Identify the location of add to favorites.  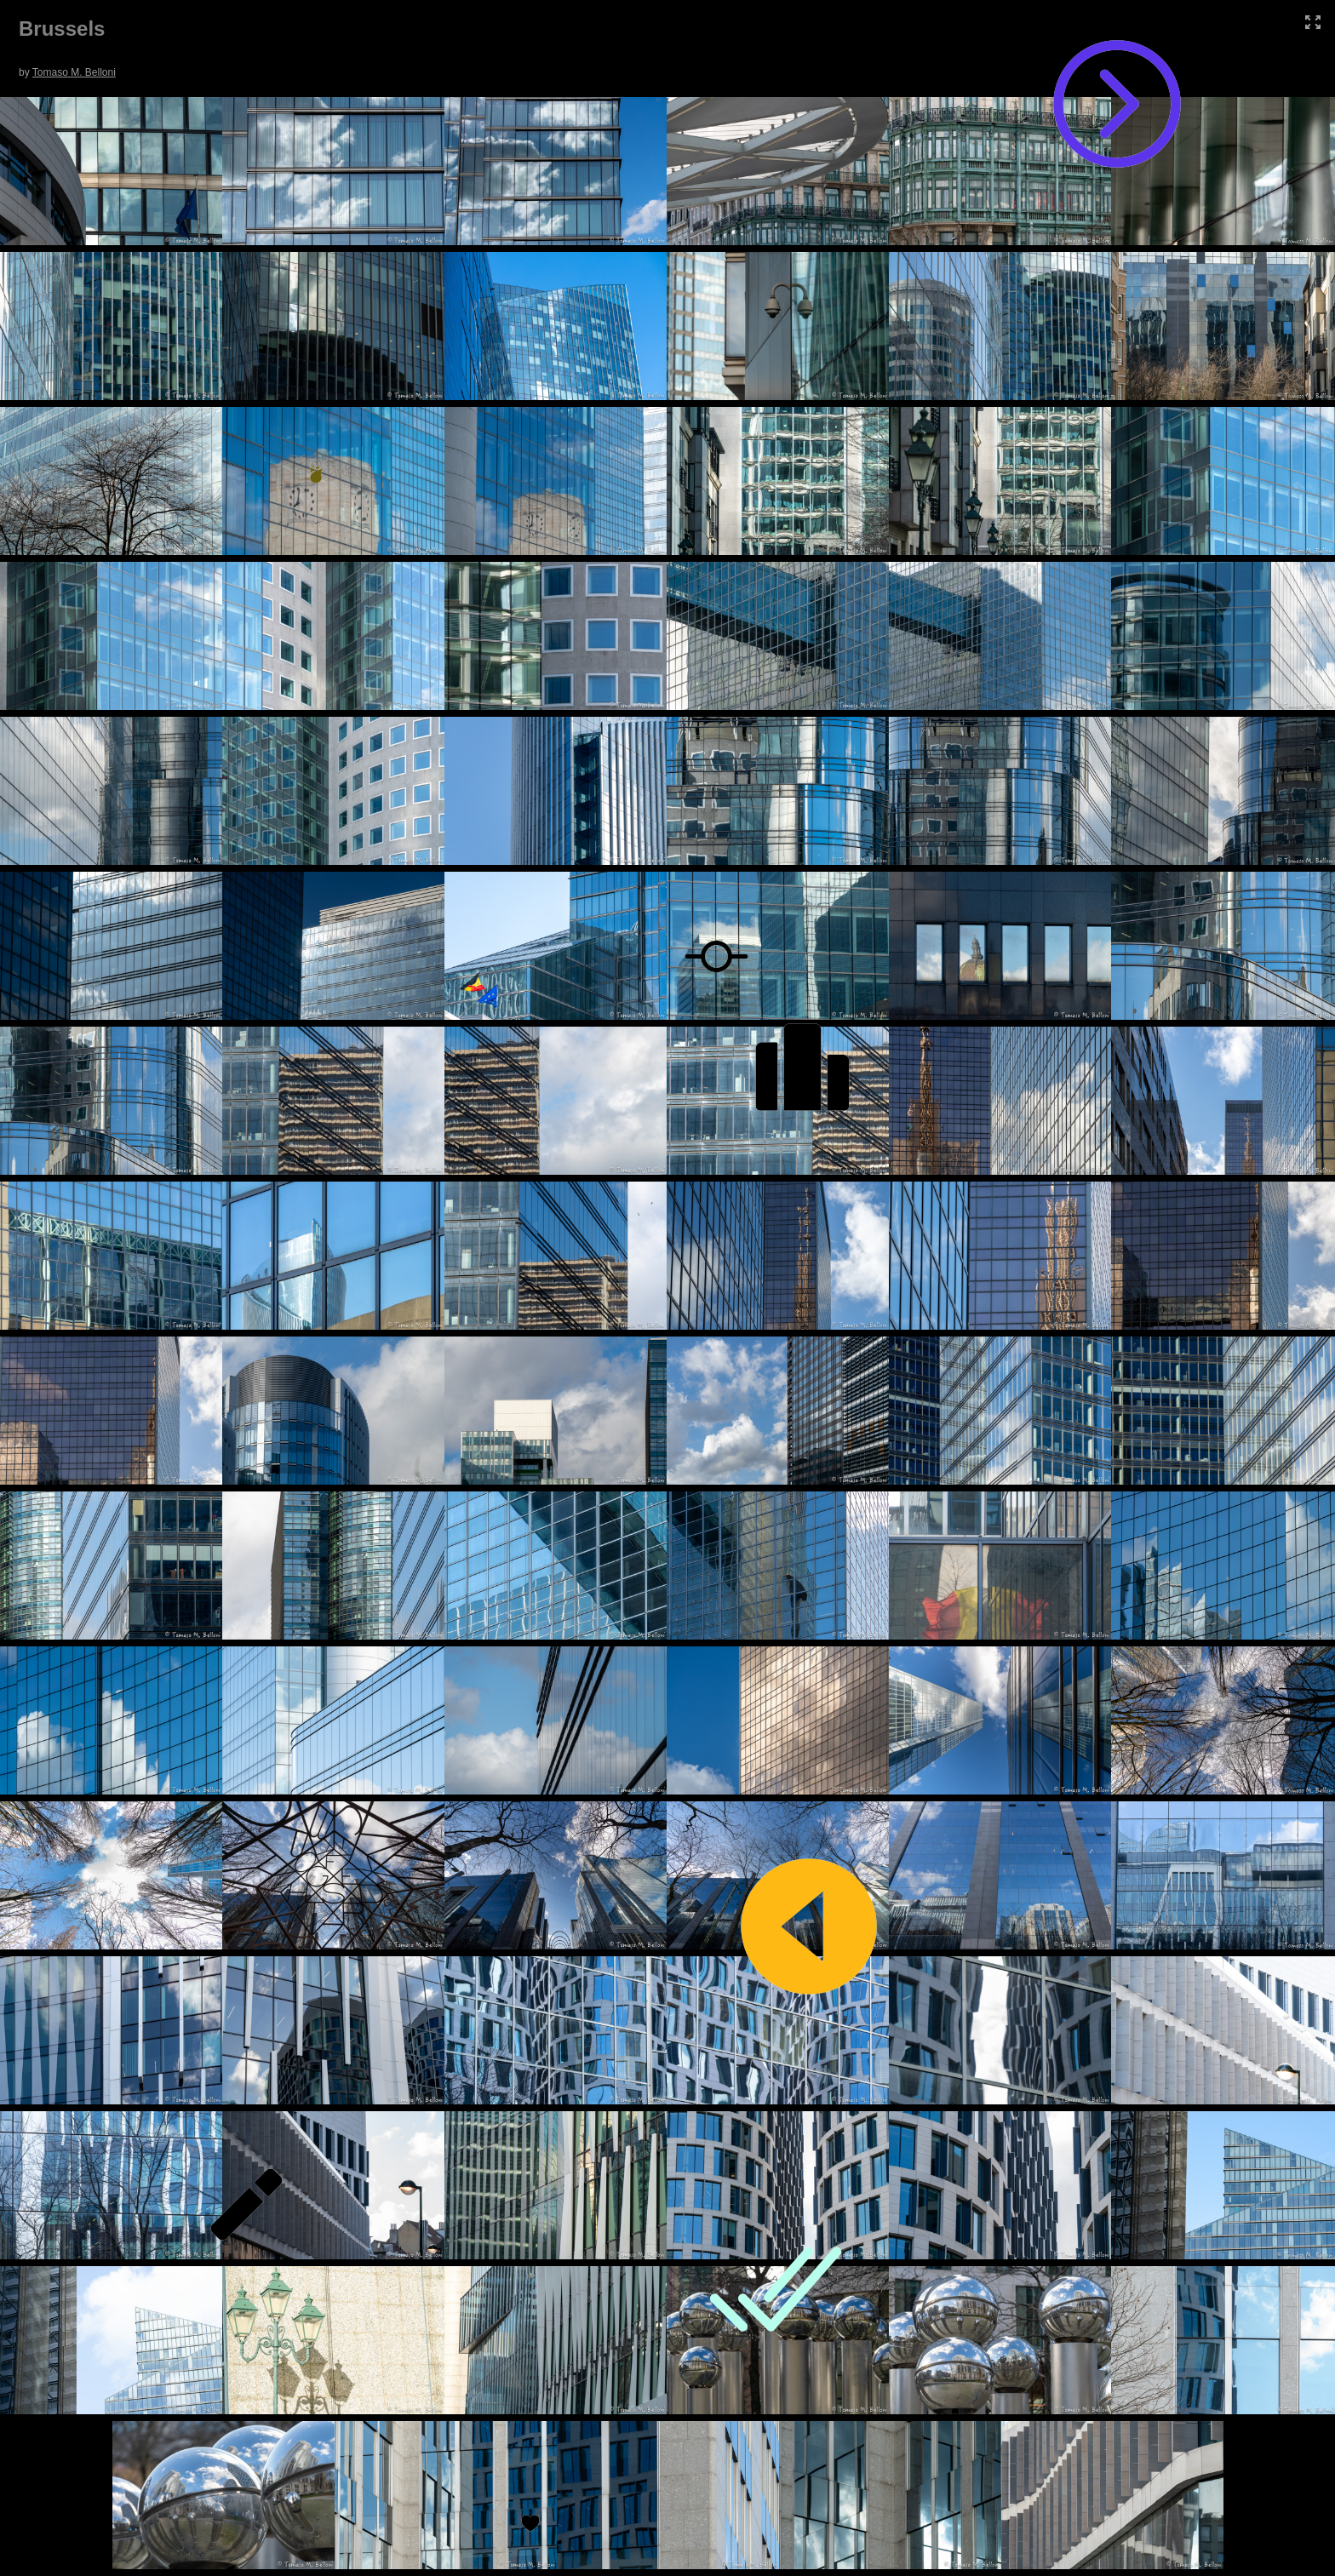
(530, 2523).